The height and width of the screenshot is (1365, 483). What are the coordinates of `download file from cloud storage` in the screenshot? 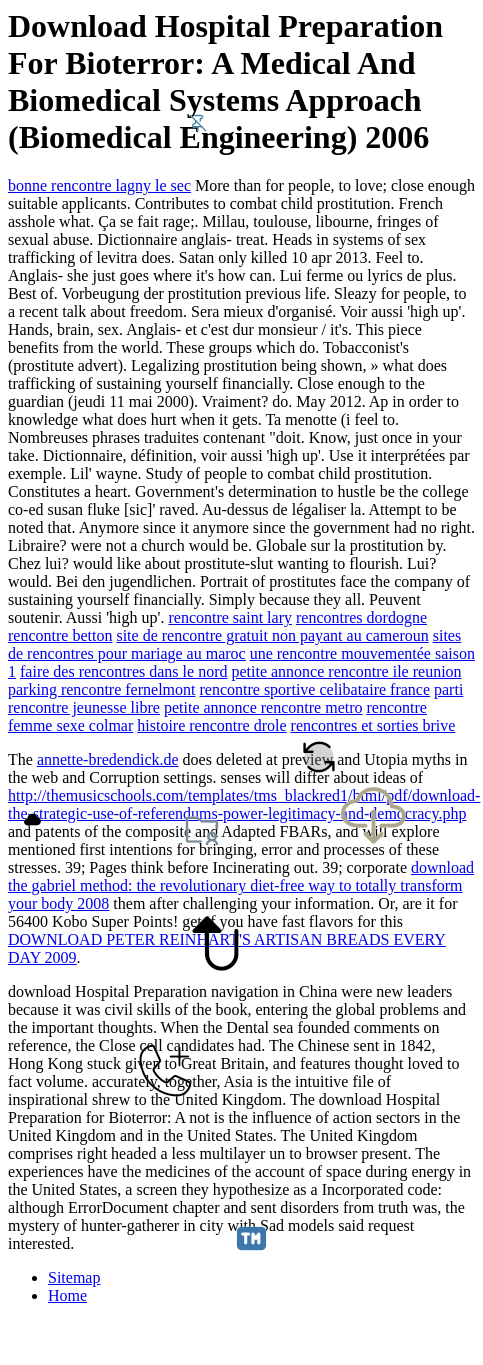 It's located at (373, 815).